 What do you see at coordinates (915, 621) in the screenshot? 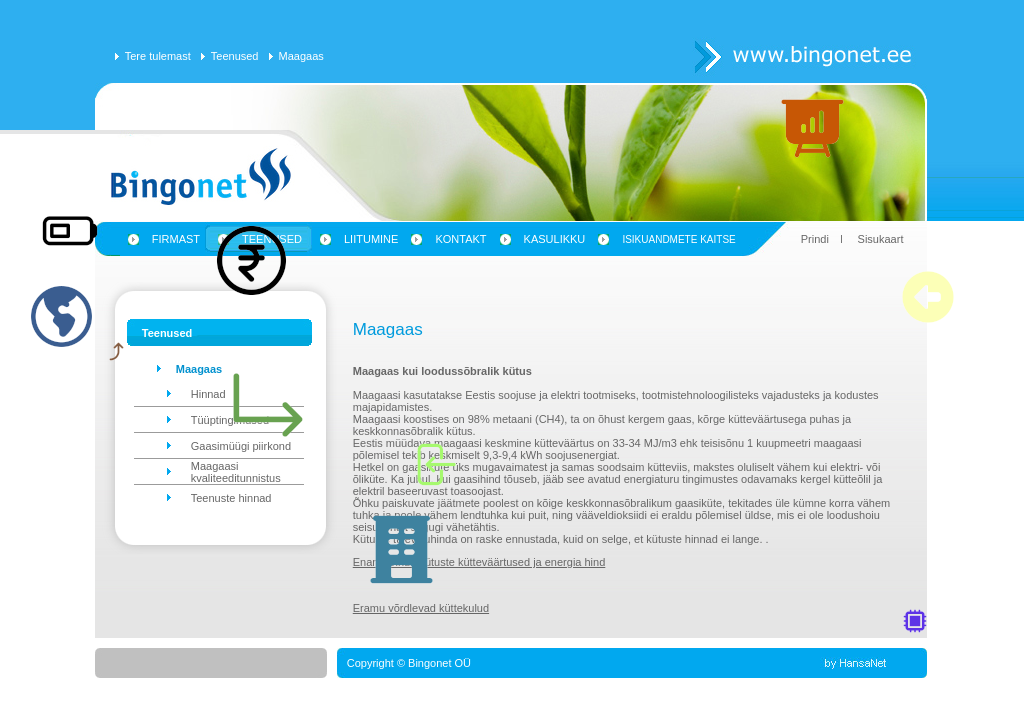
I see `view processor or hardware information` at bounding box center [915, 621].